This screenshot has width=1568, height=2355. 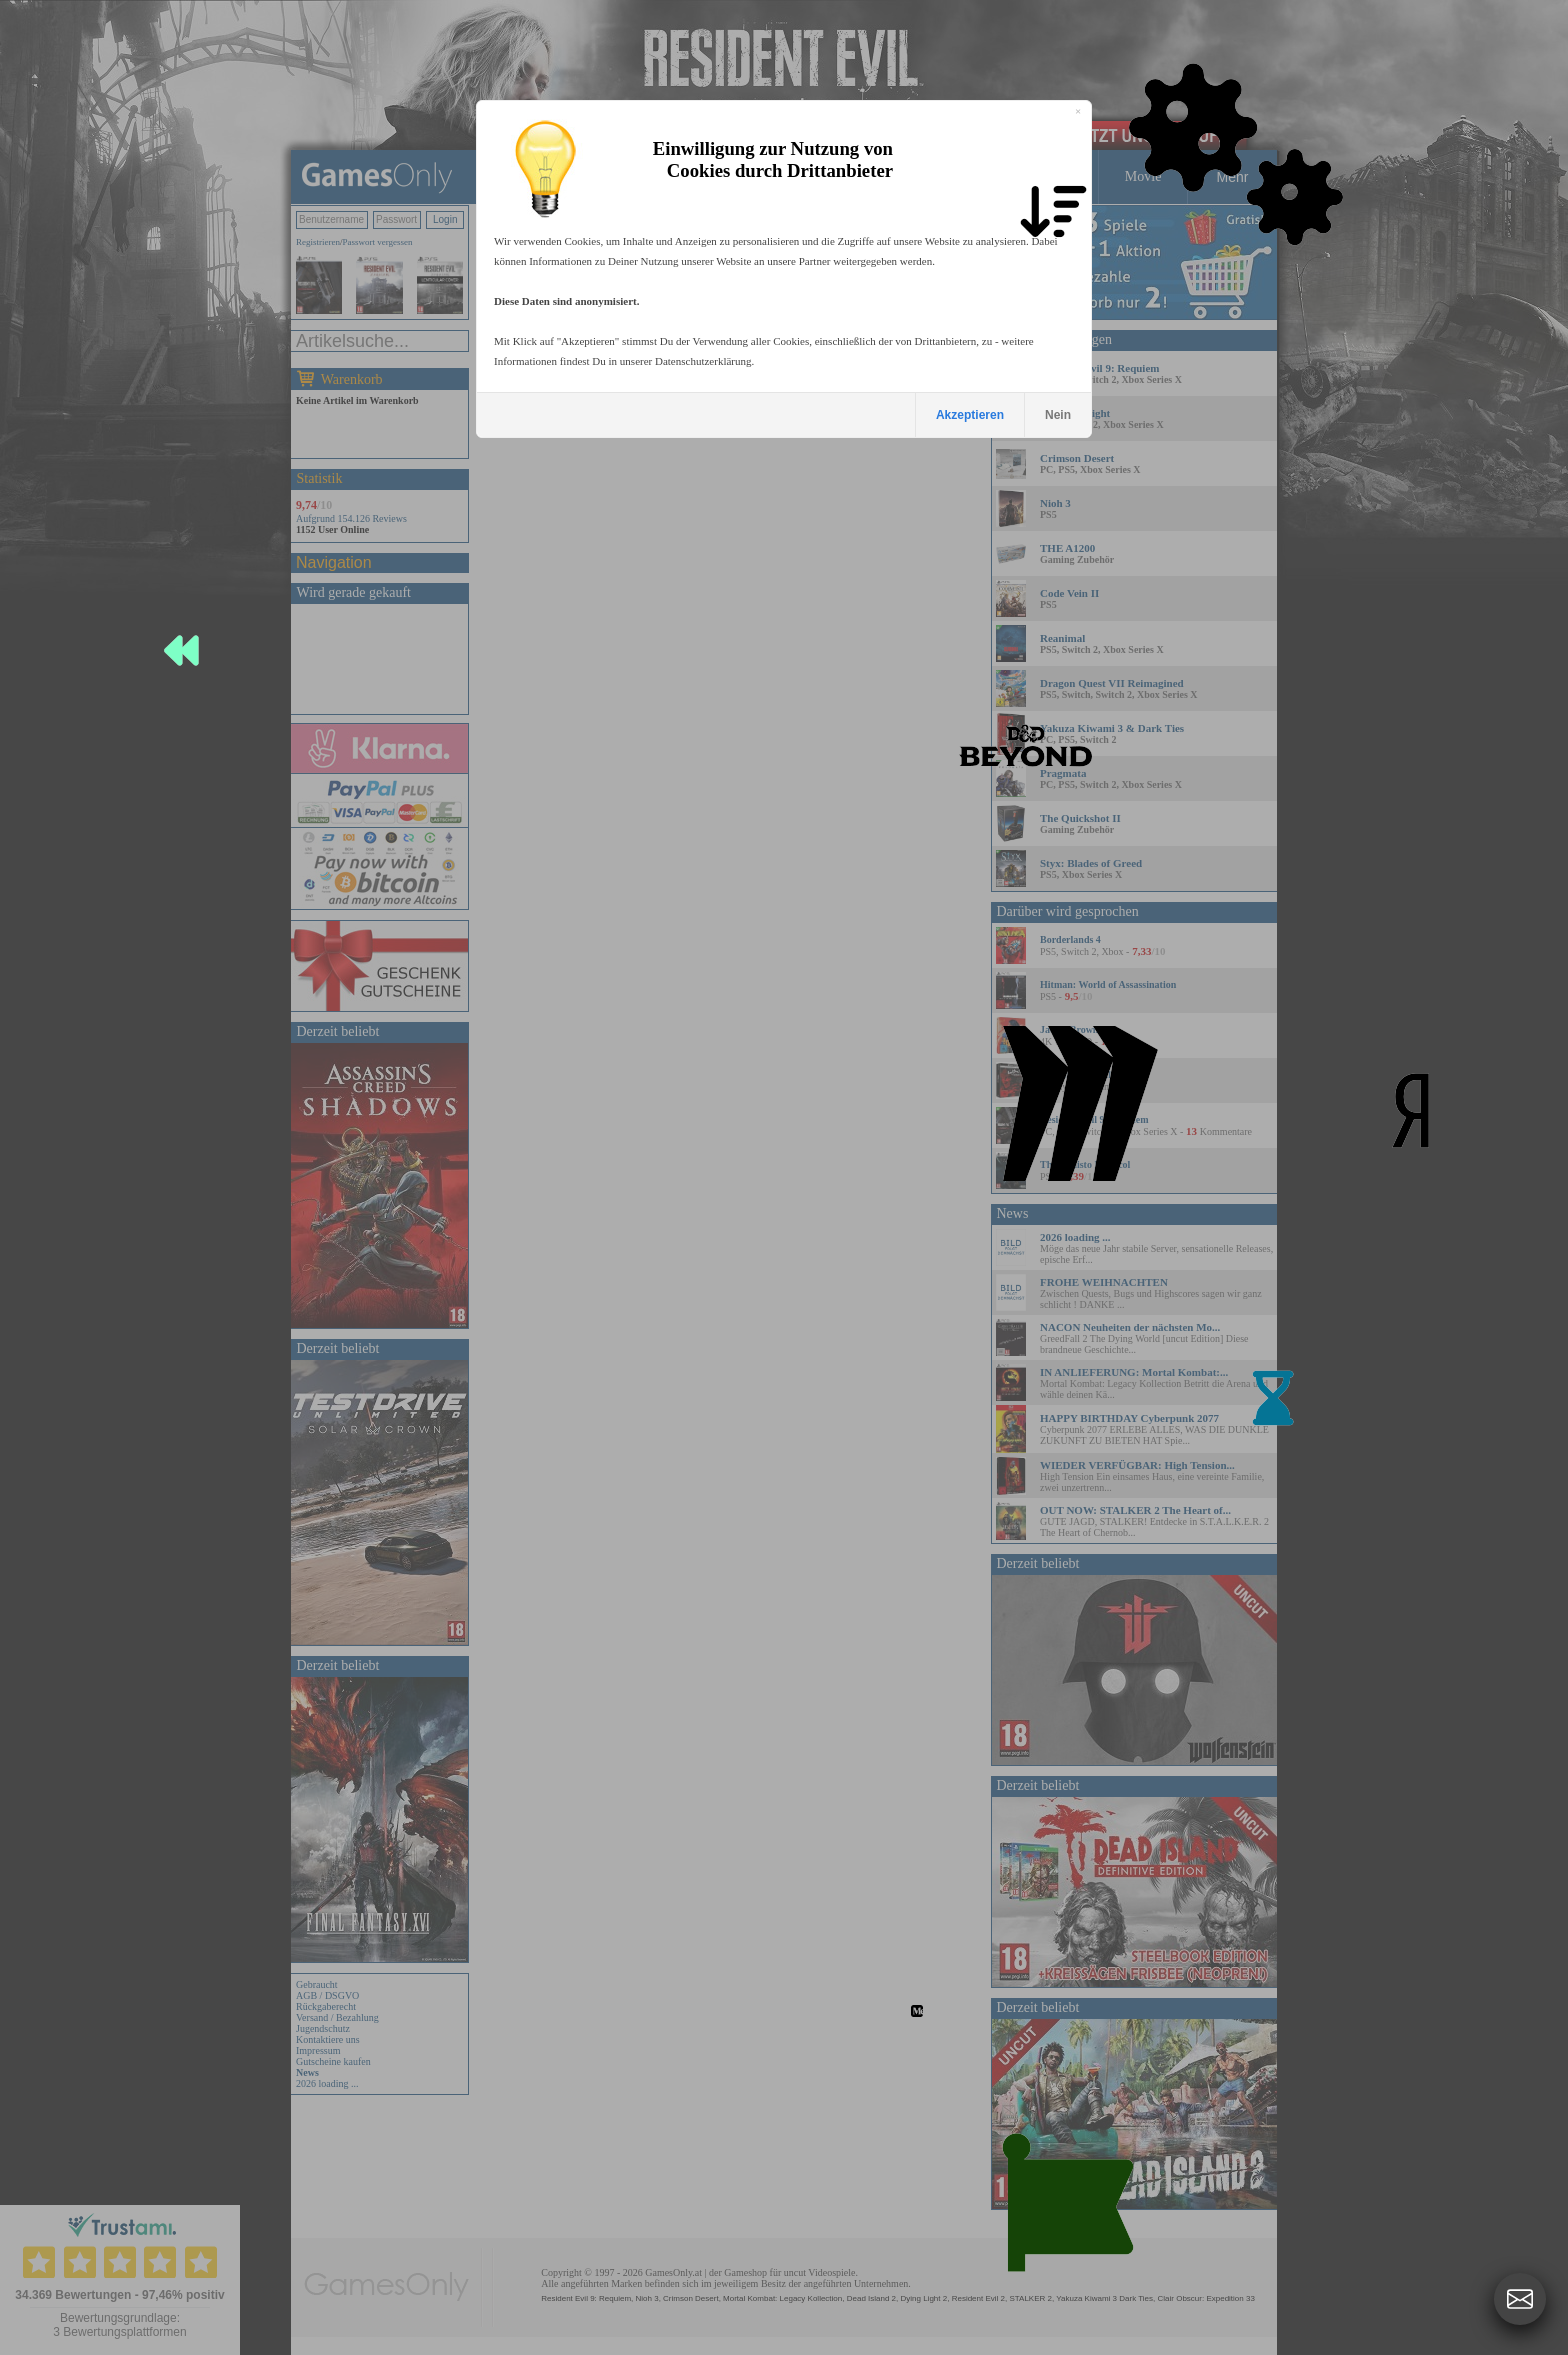 What do you see at coordinates (1236, 149) in the screenshot?
I see `view detected viruses or threats` at bounding box center [1236, 149].